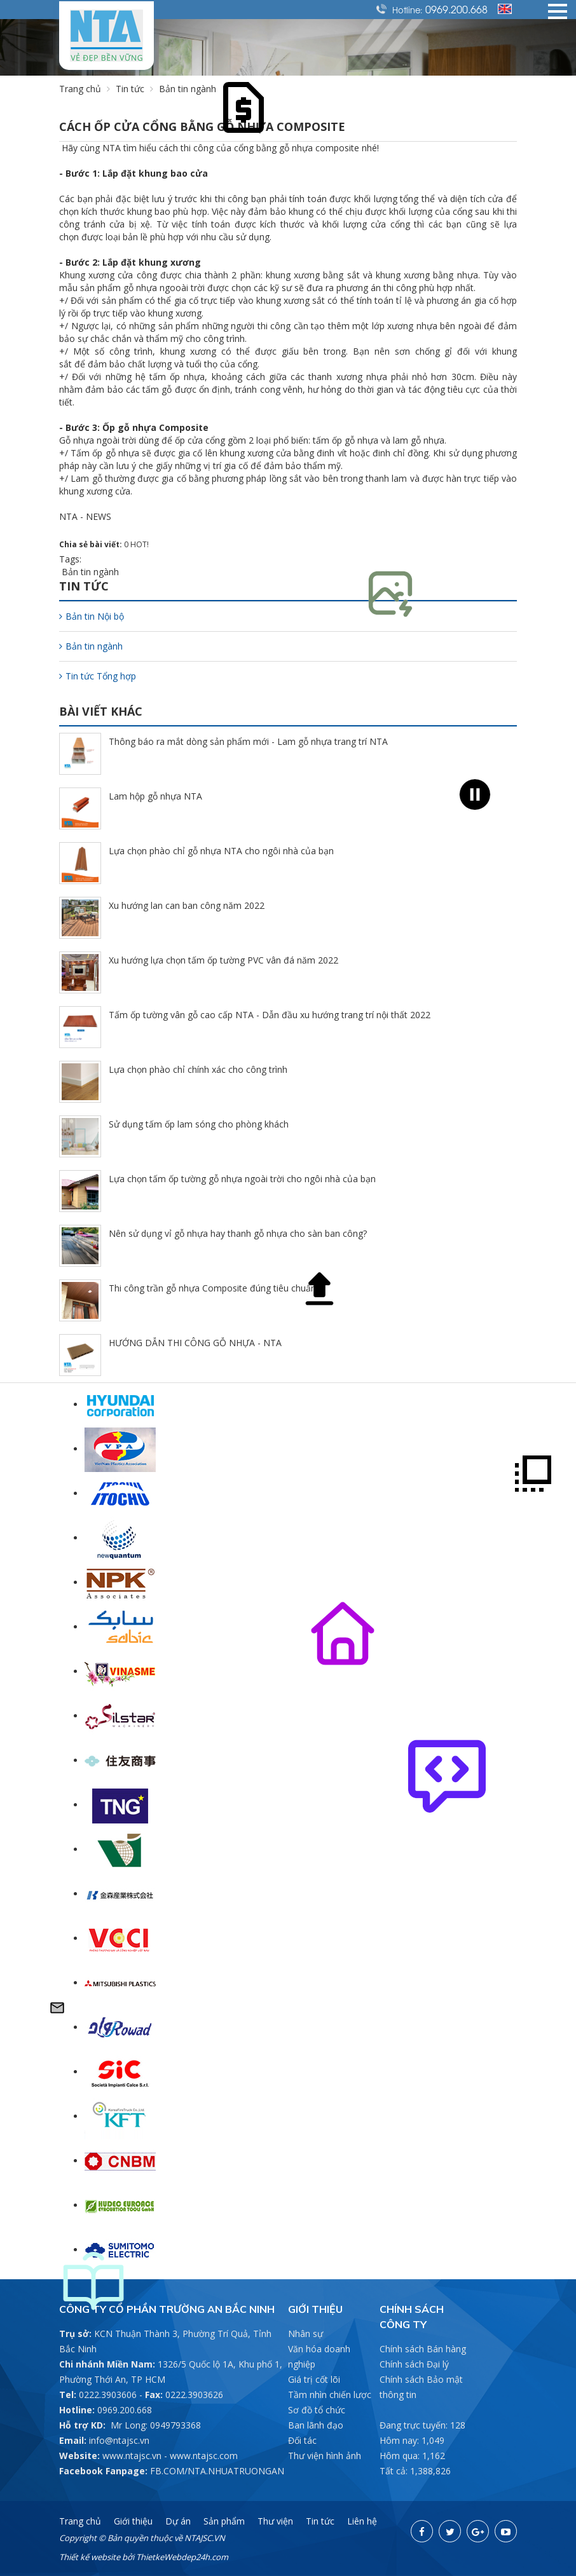  Describe the element at coordinates (447, 1774) in the screenshot. I see `open code review comments` at that location.